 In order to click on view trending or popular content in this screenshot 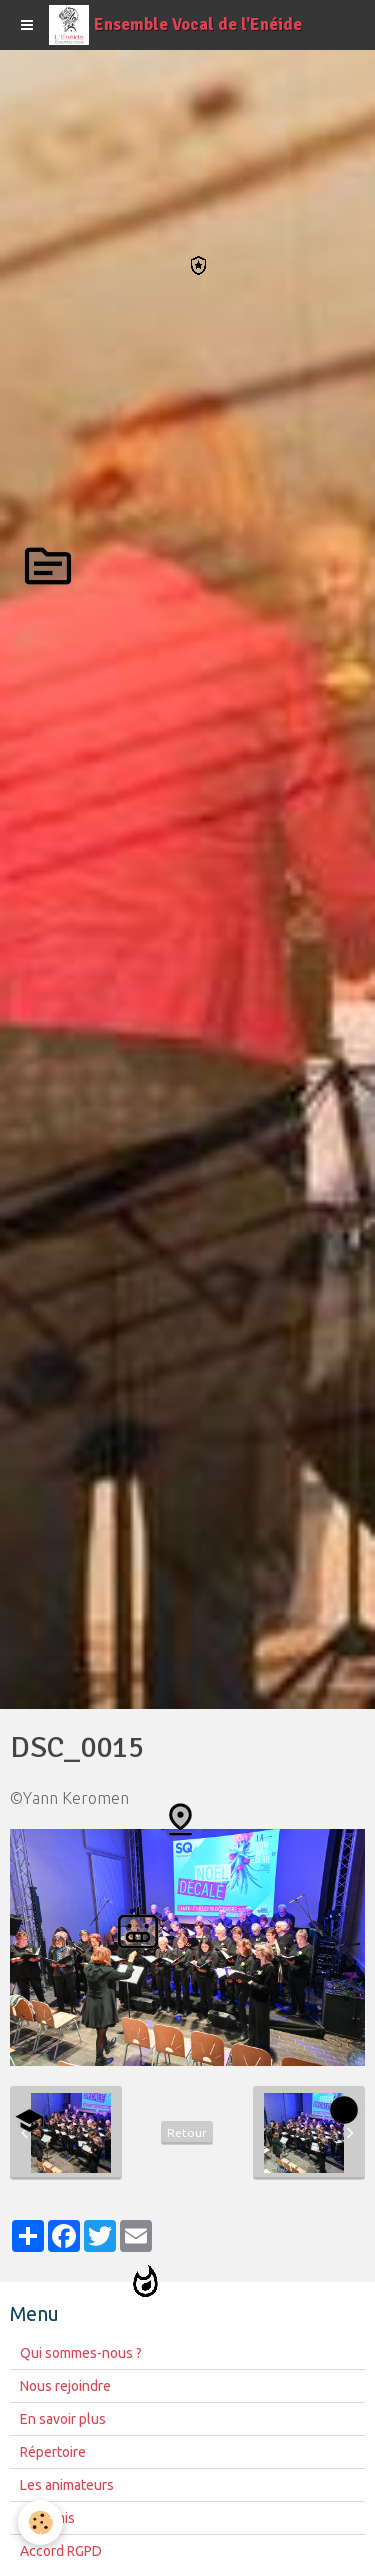, I will do `click(145, 2281)`.